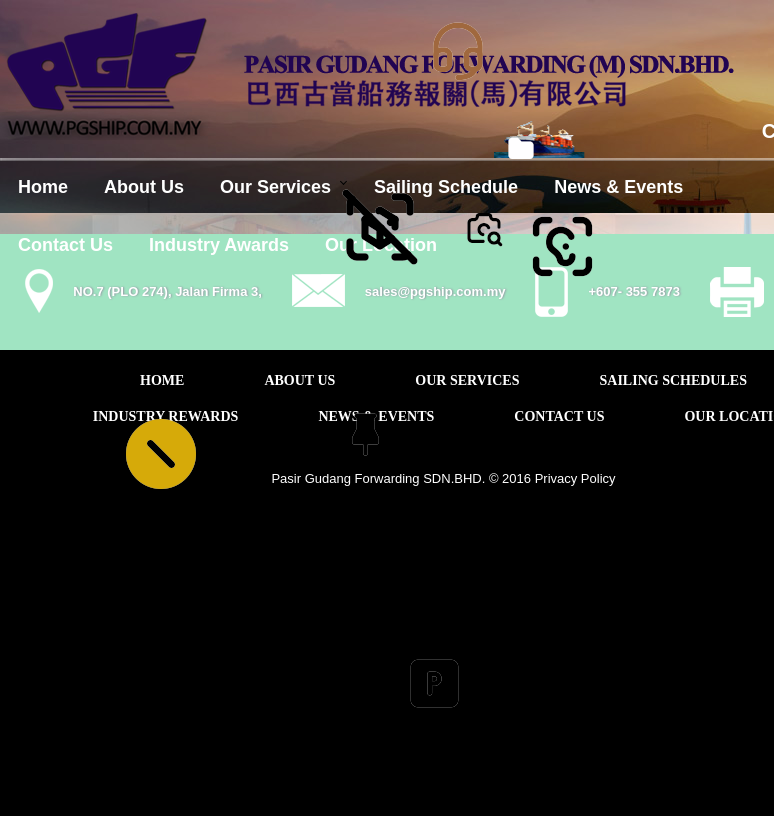 This screenshot has width=774, height=816. Describe the element at coordinates (521, 149) in the screenshot. I see `open file folder` at that location.